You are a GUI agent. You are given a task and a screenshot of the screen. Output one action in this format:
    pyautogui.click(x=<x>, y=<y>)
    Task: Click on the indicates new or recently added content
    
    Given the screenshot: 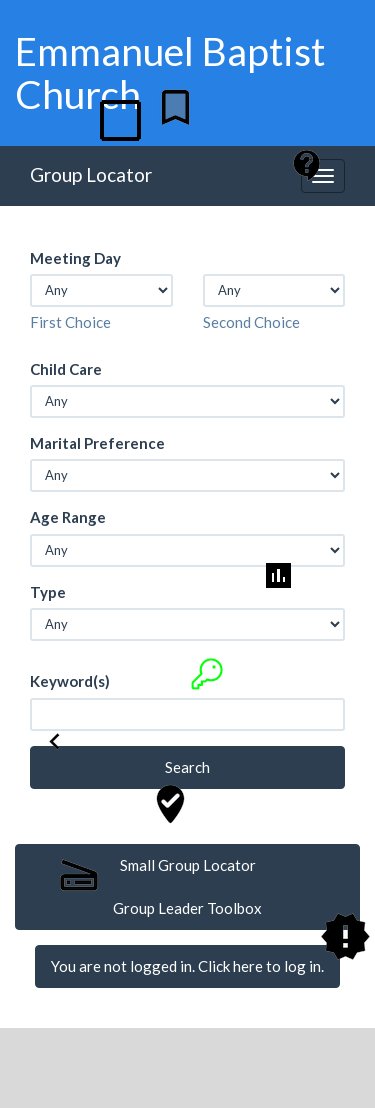 What is the action you would take?
    pyautogui.click(x=345, y=936)
    